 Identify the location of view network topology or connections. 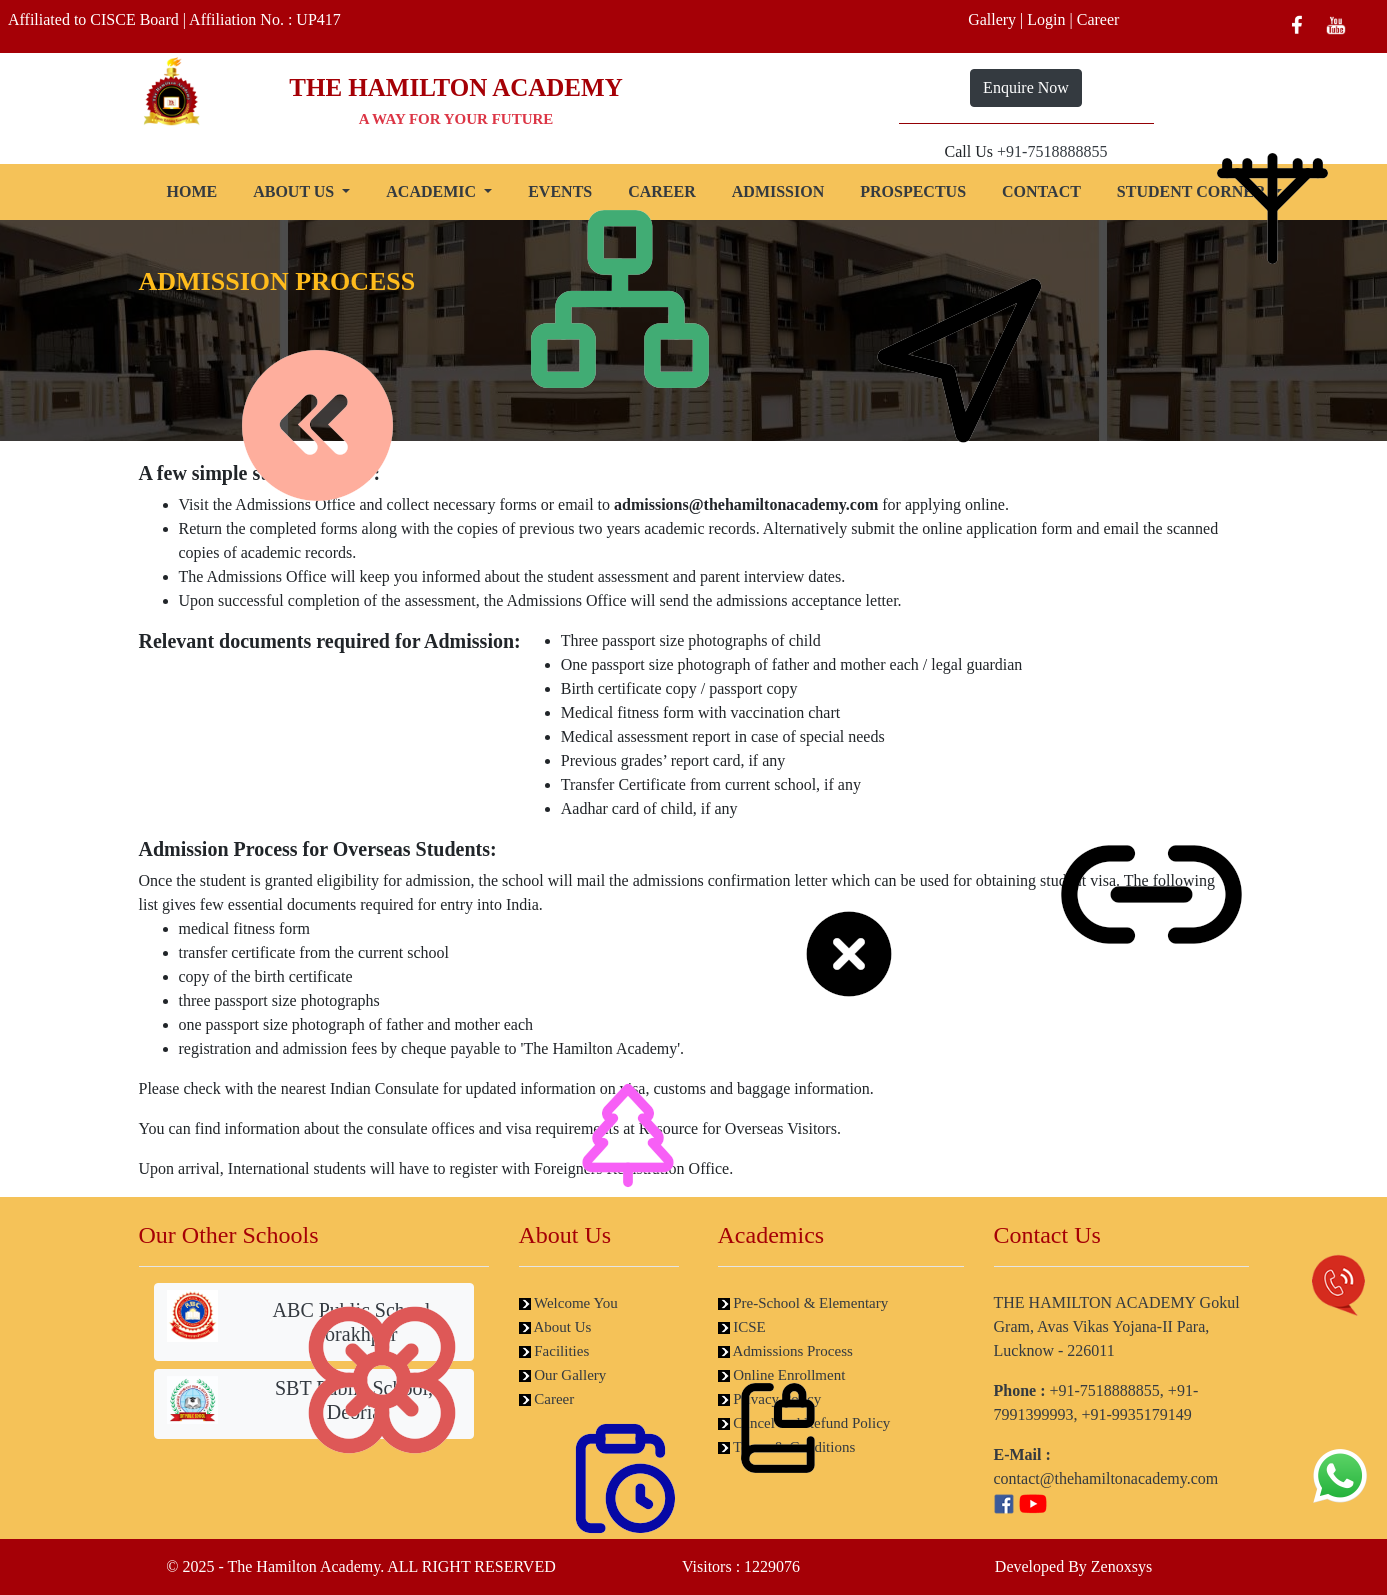
(620, 299).